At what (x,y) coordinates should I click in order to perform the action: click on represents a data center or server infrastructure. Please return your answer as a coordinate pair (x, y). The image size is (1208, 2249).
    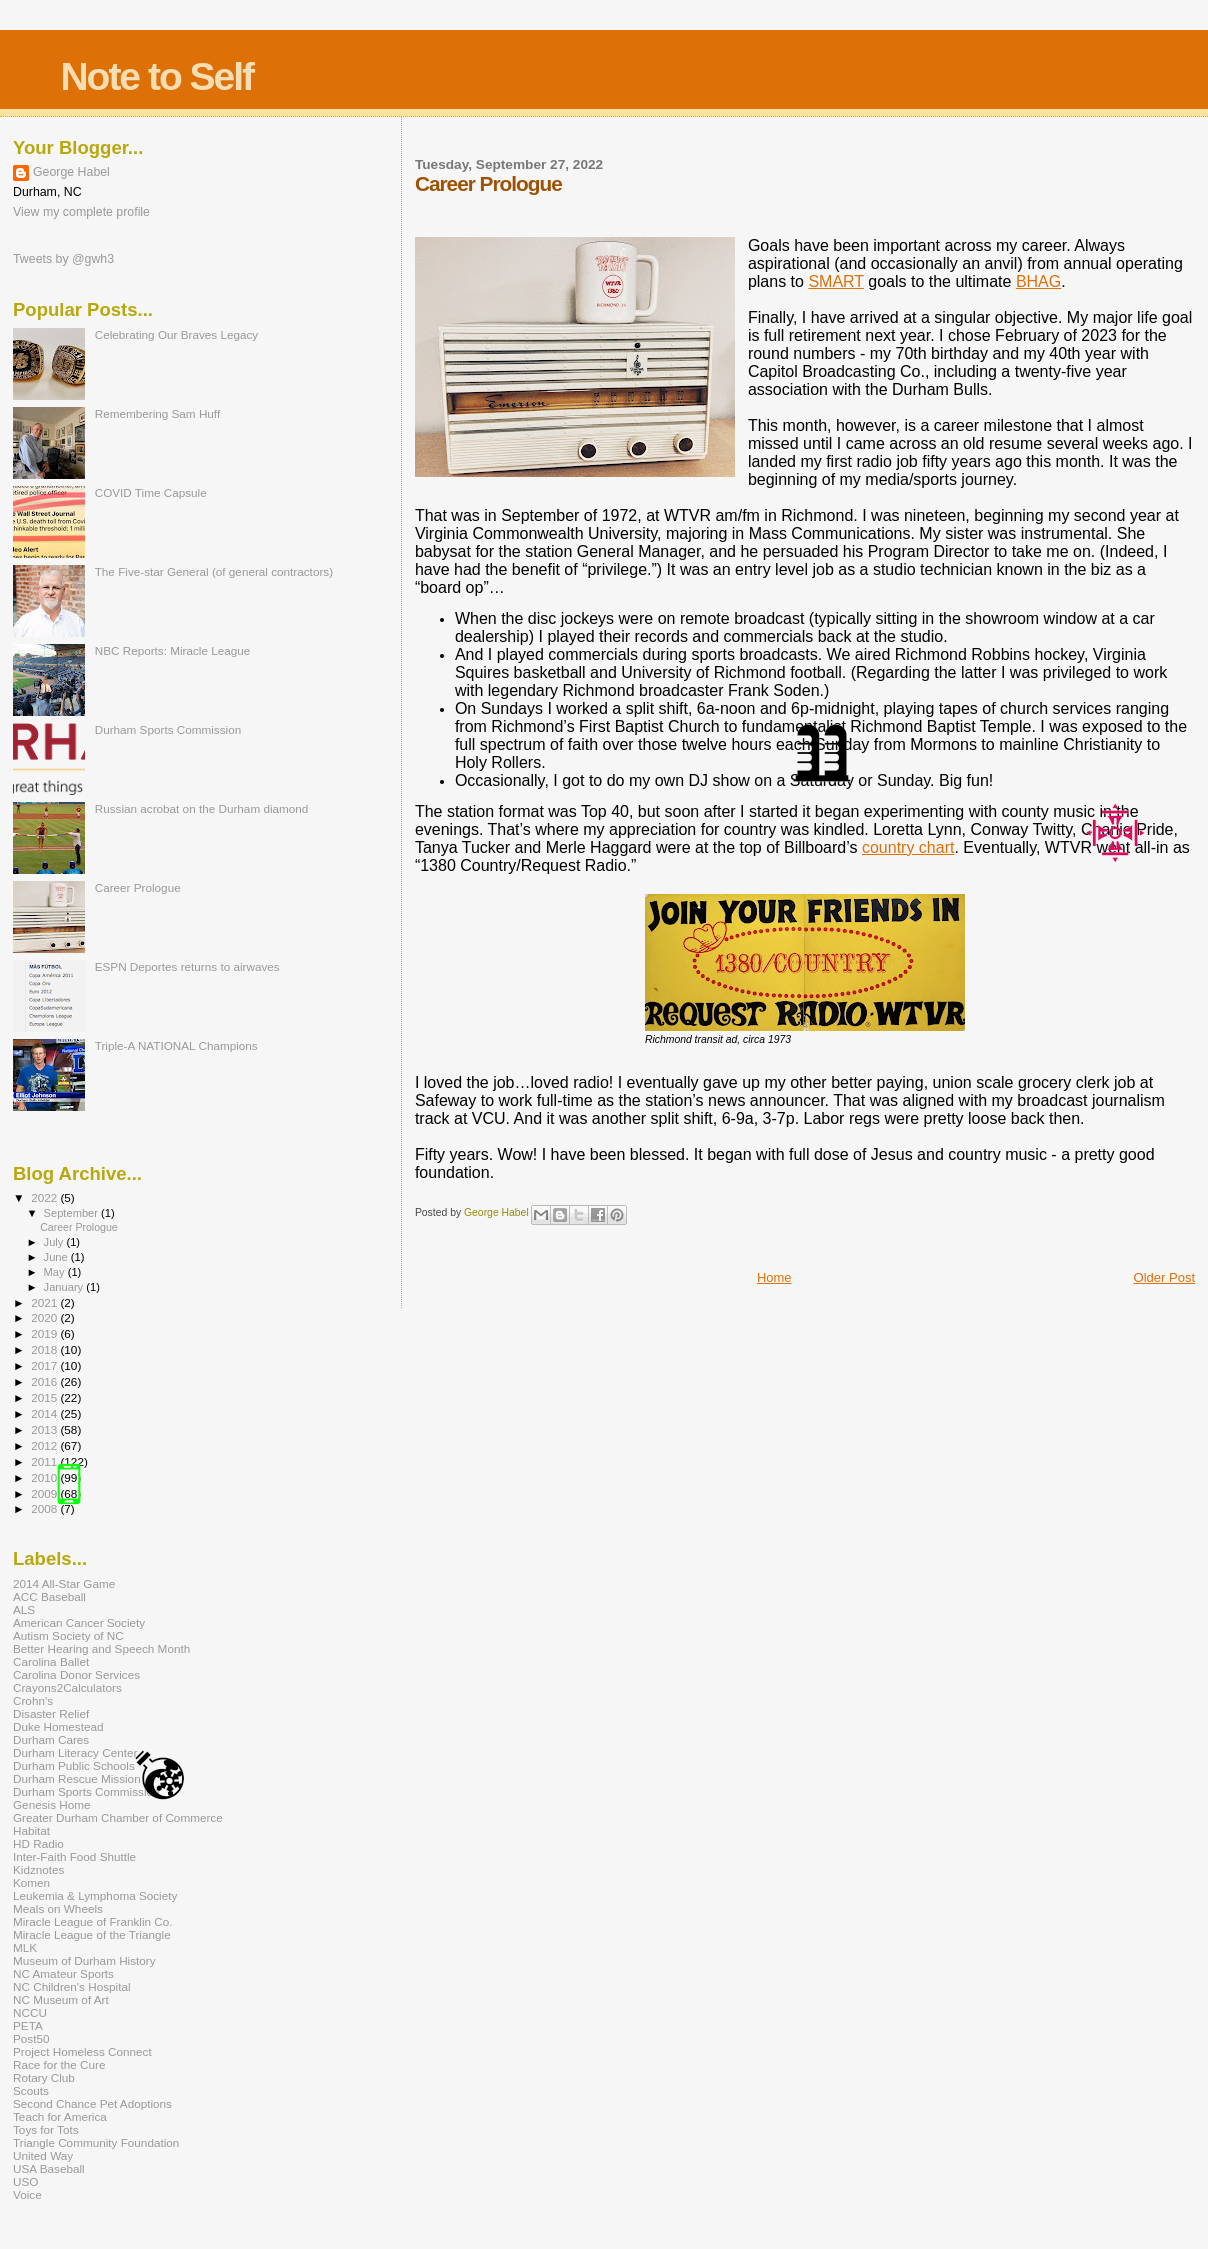
    Looking at the image, I should click on (822, 753).